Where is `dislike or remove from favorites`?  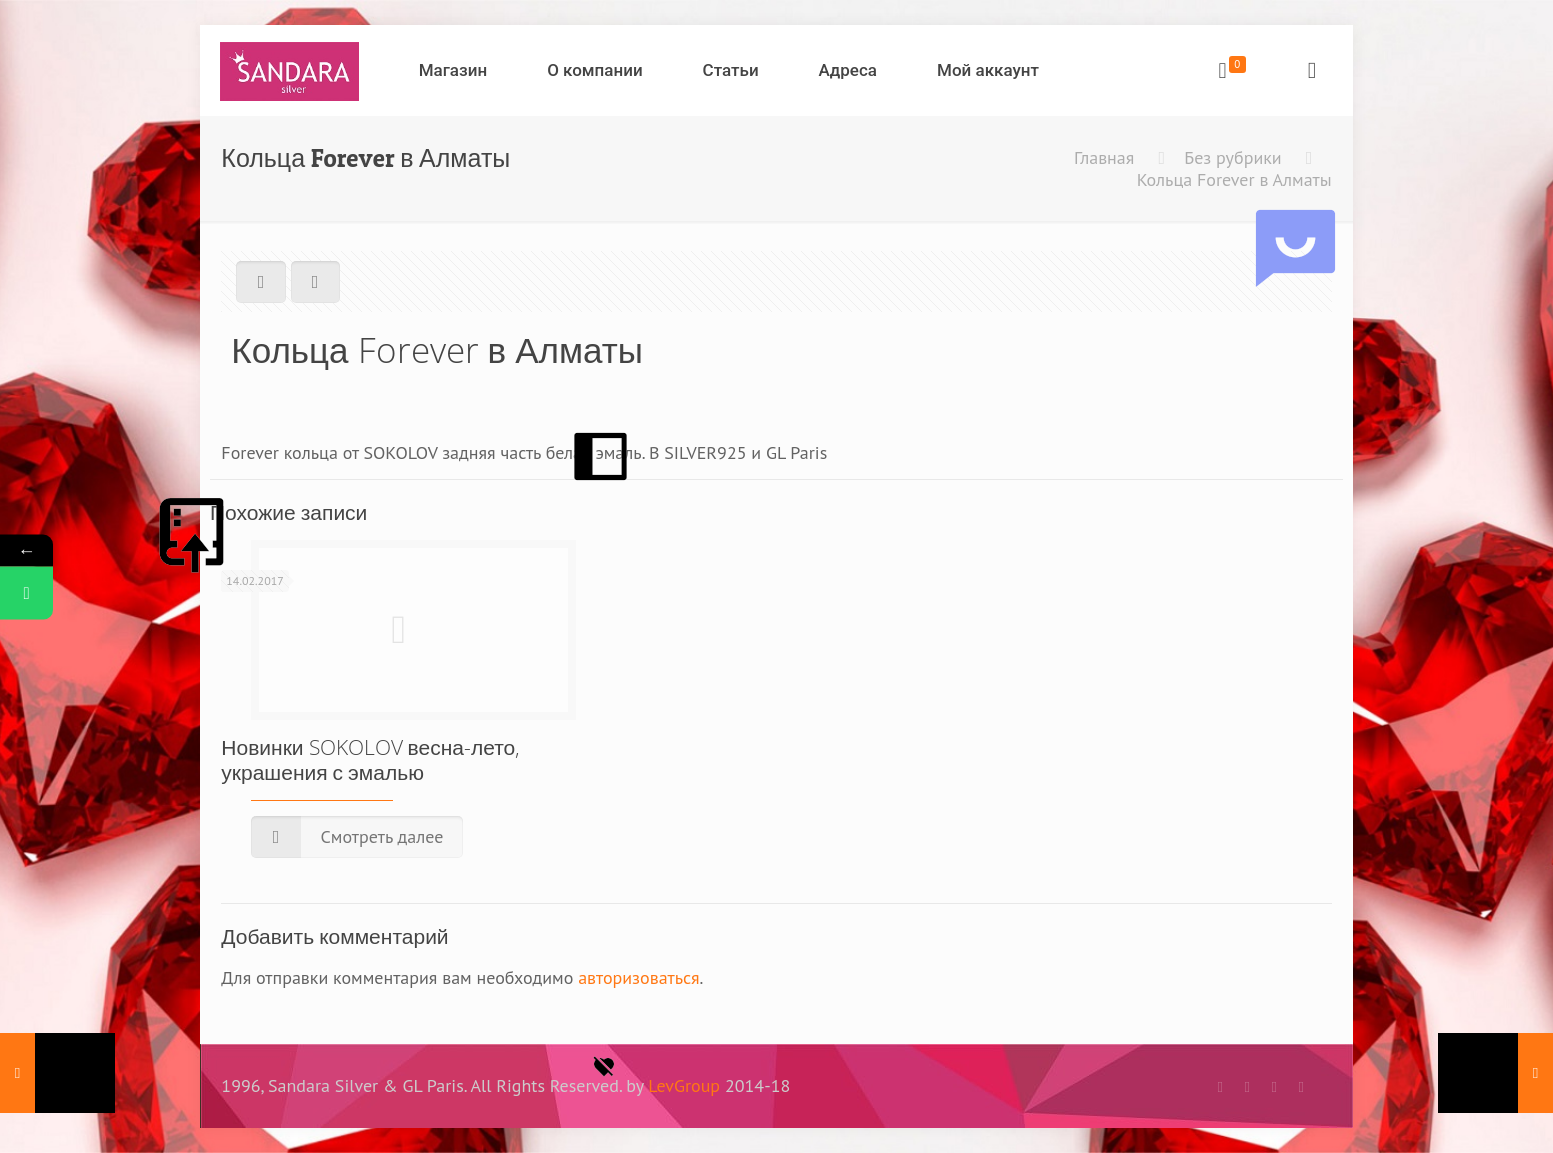 dislike or remove from favorites is located at coordinates (604, 1067).